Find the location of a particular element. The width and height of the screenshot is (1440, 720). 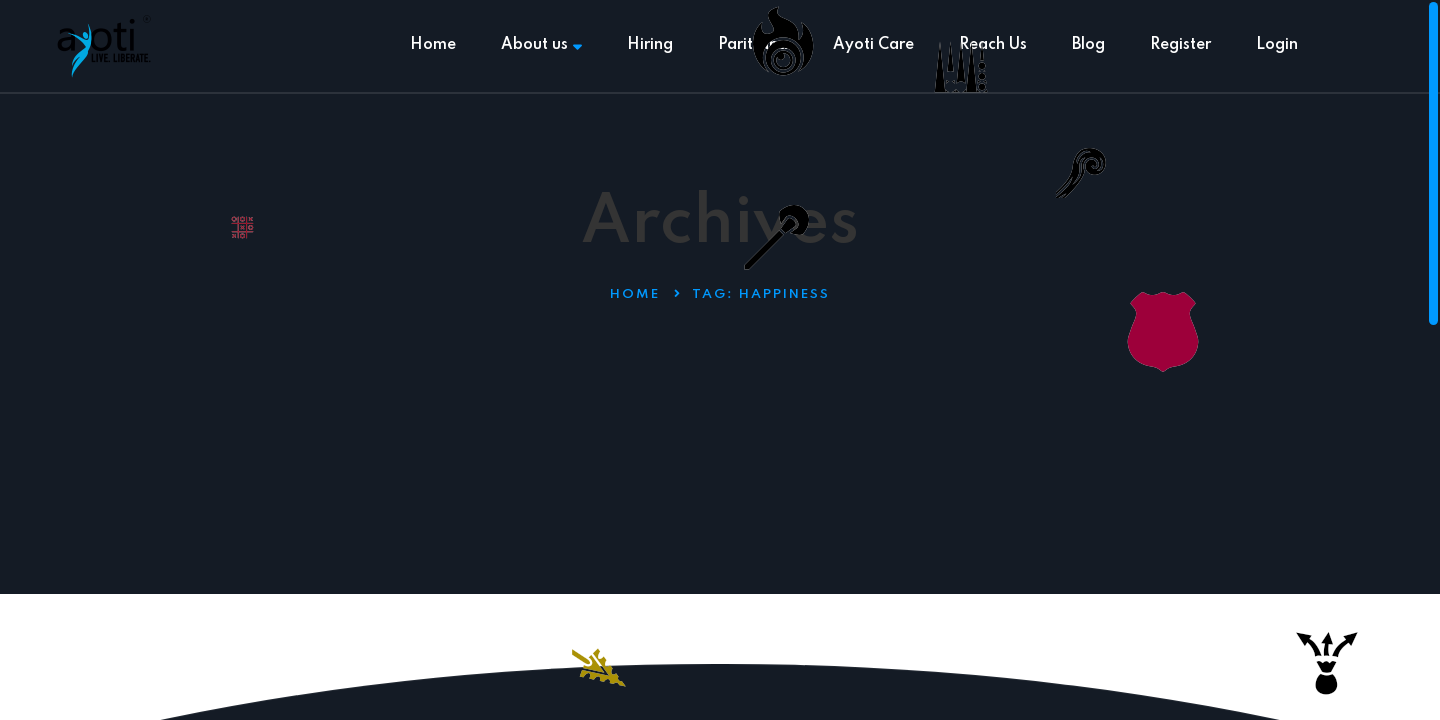

track your expenses is located at coordinates (1327, 663).